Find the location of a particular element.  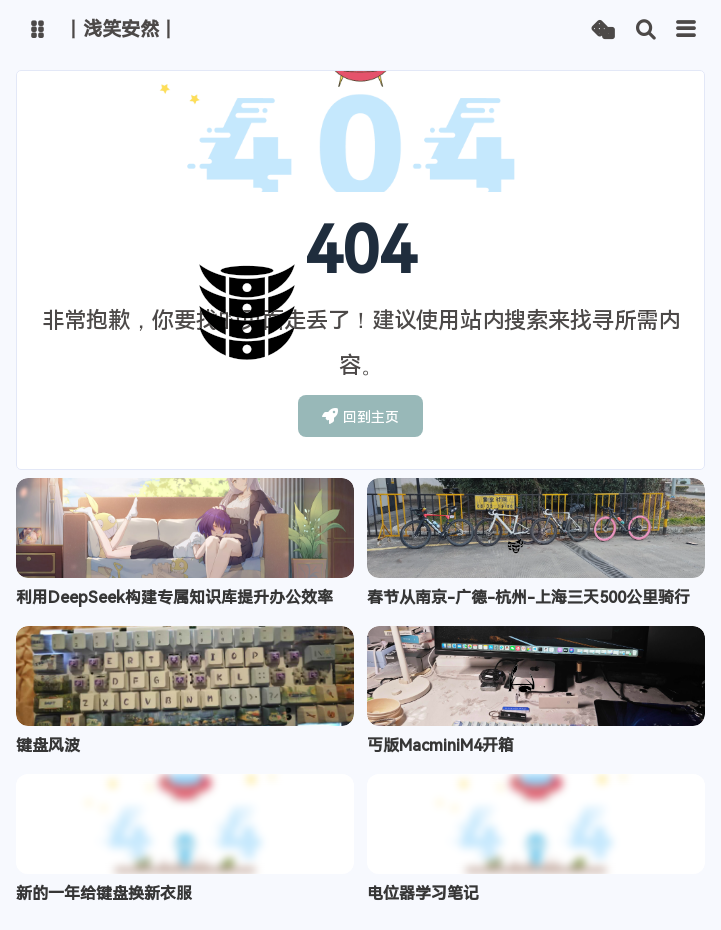

access theater or entertainment section is located at coordinates (515, 545).